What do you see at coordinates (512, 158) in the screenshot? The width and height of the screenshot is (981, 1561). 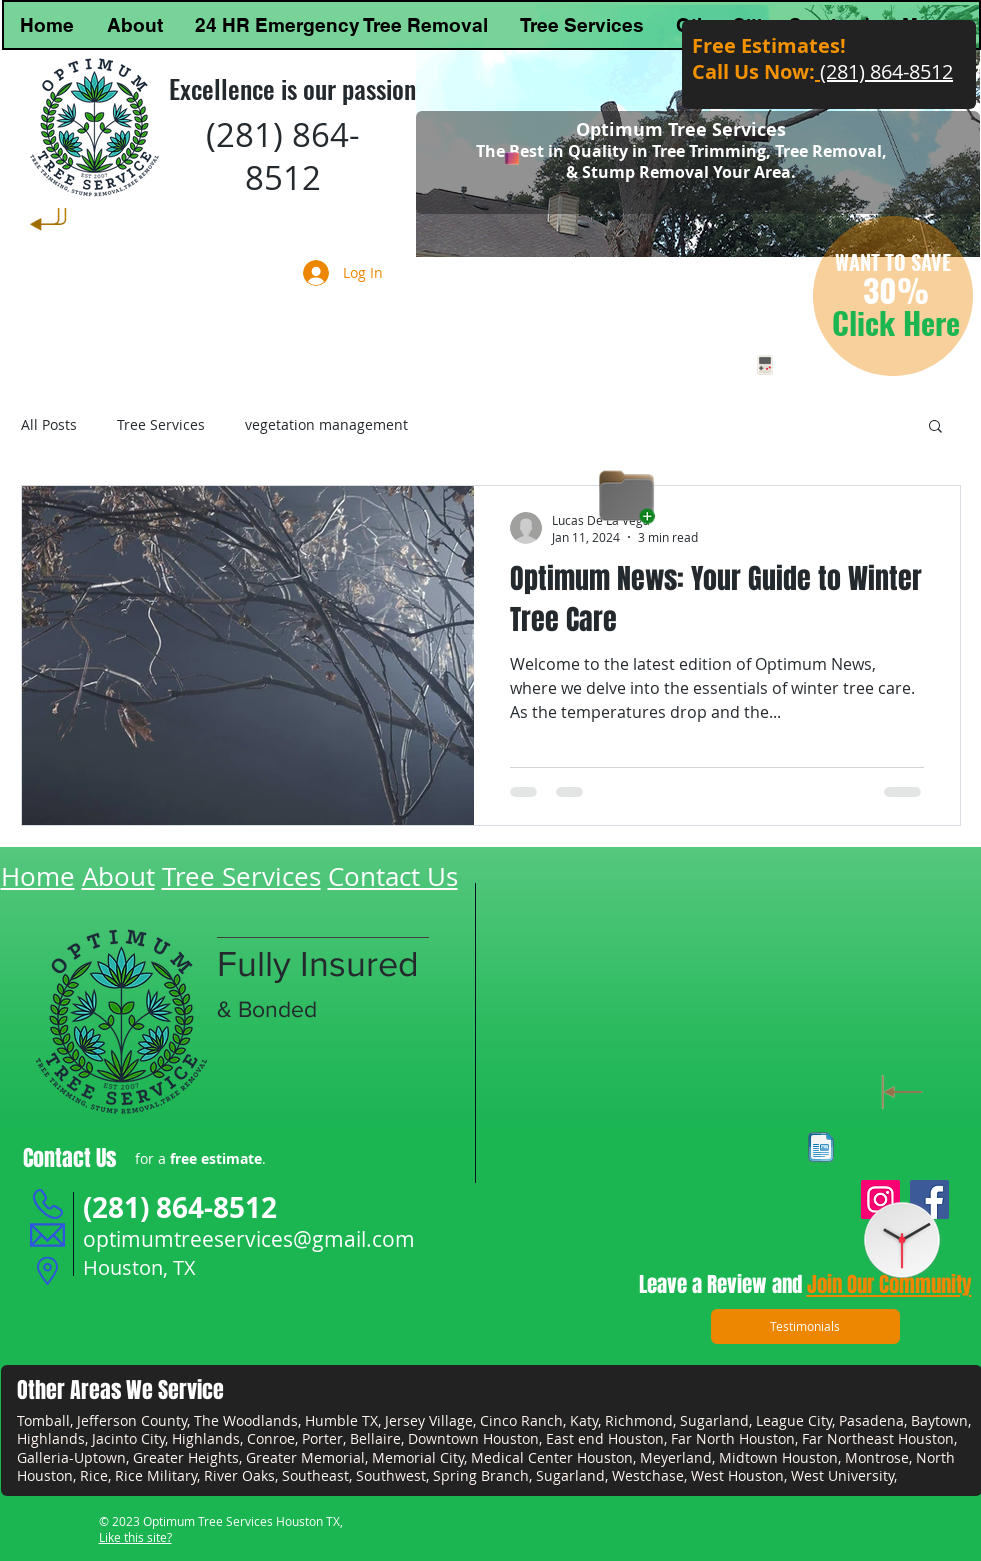 I see `access the desktop folder` at bounding box center [512, 158].